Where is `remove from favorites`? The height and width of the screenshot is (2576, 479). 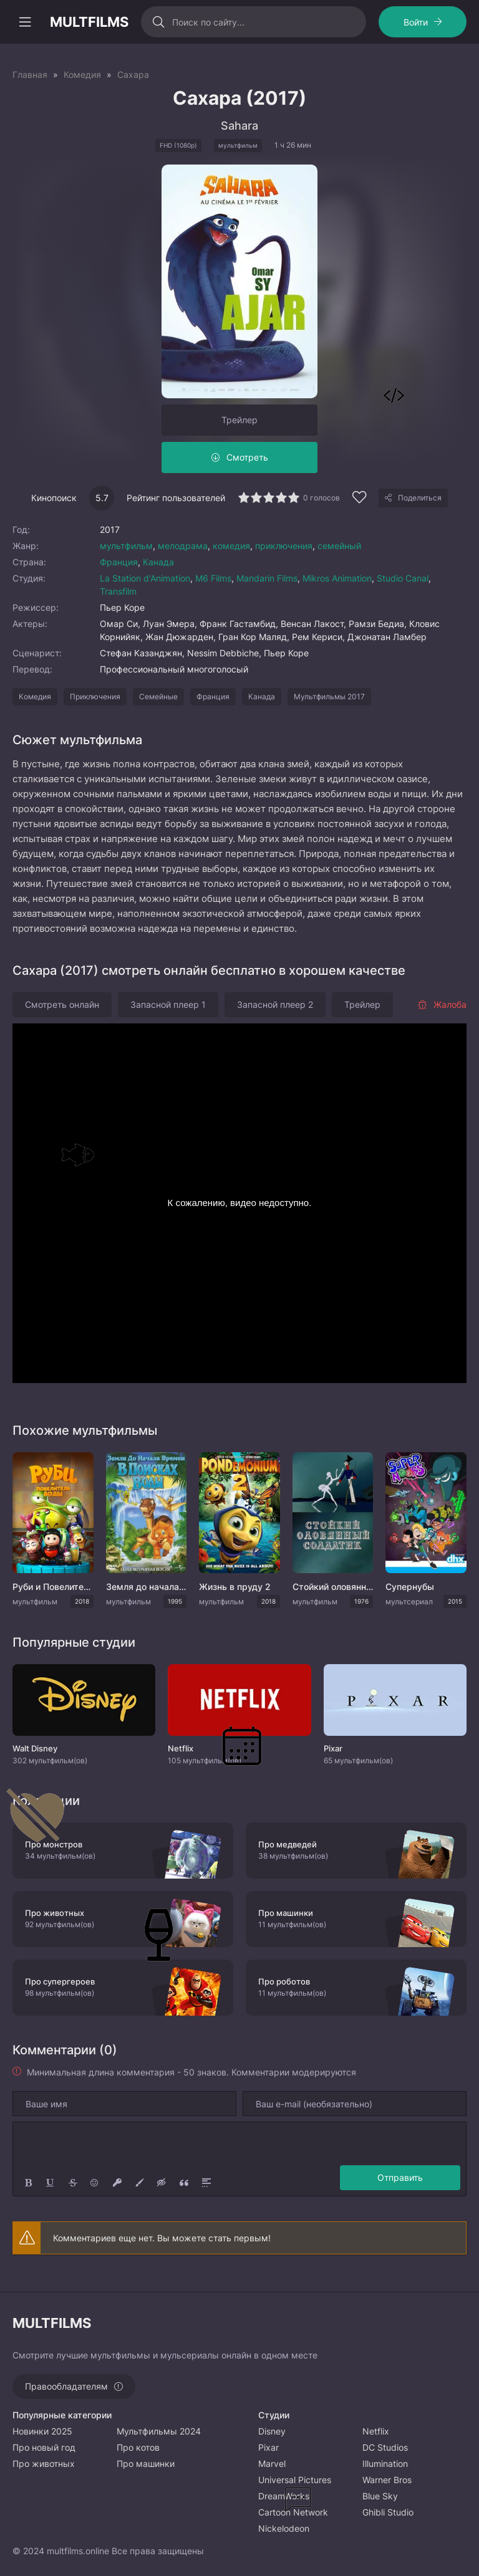
remove from favorites is located at coordinates (35, 1816).